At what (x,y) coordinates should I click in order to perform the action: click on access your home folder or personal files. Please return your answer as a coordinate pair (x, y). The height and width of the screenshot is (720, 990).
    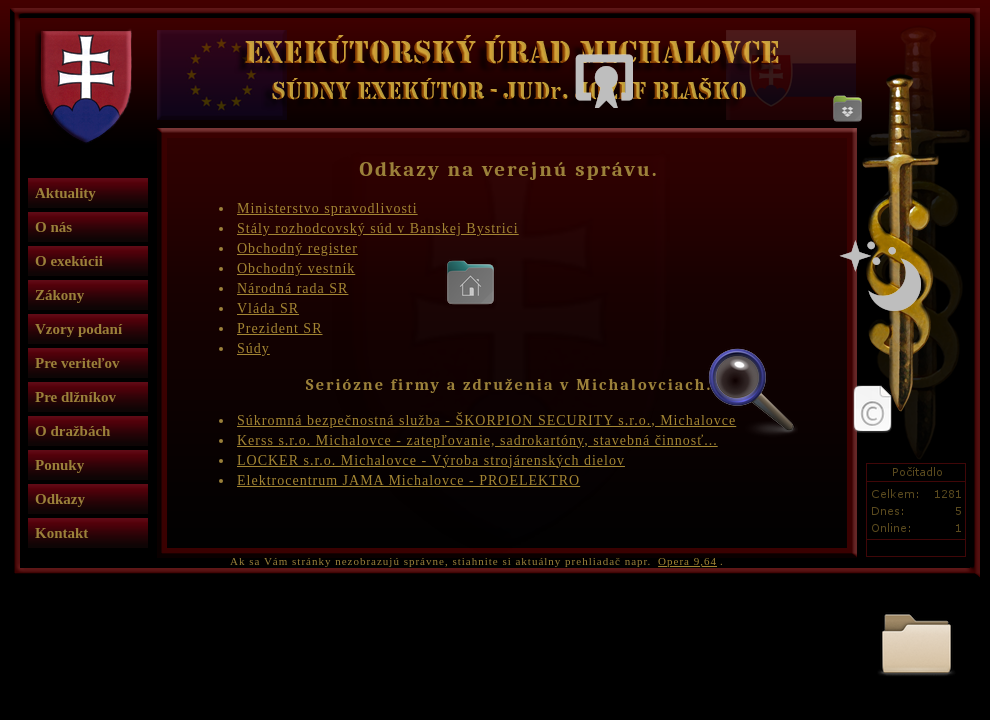
    Looking at the image, I should click on (470, 282).